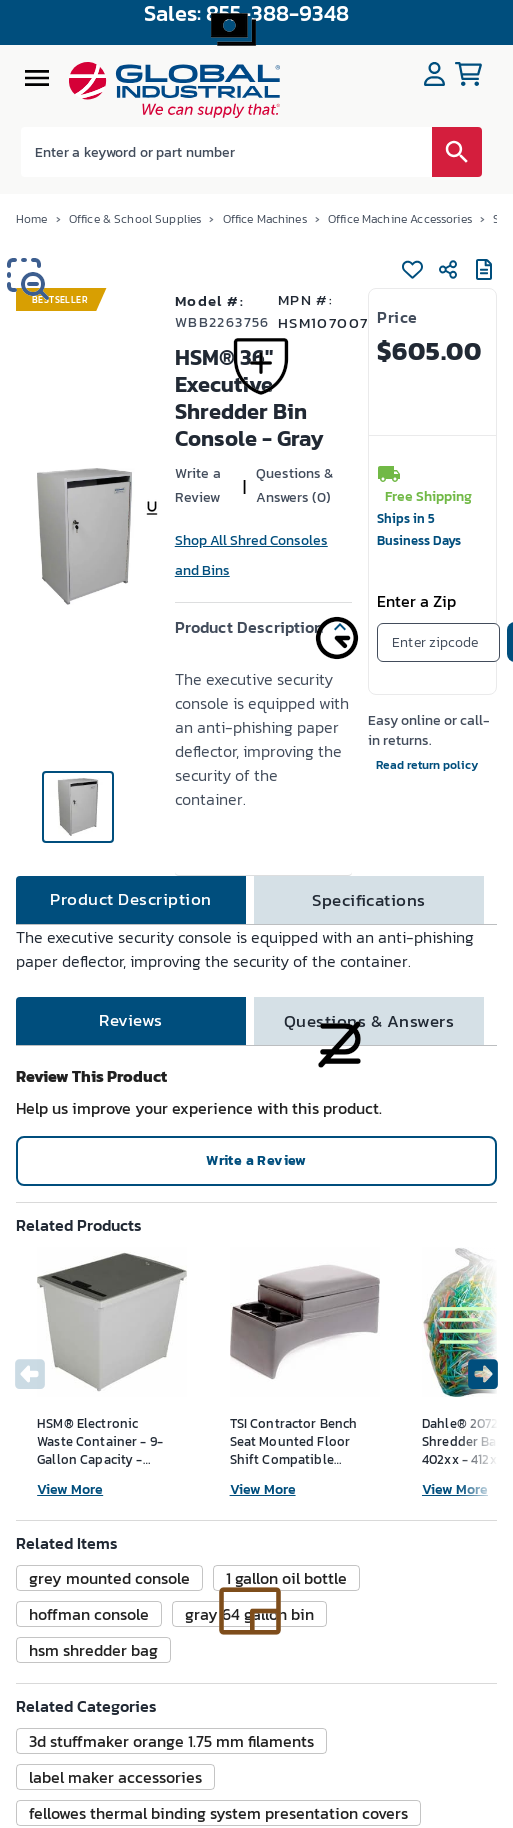  I want to click on align text to the left, so click(465, 1326).